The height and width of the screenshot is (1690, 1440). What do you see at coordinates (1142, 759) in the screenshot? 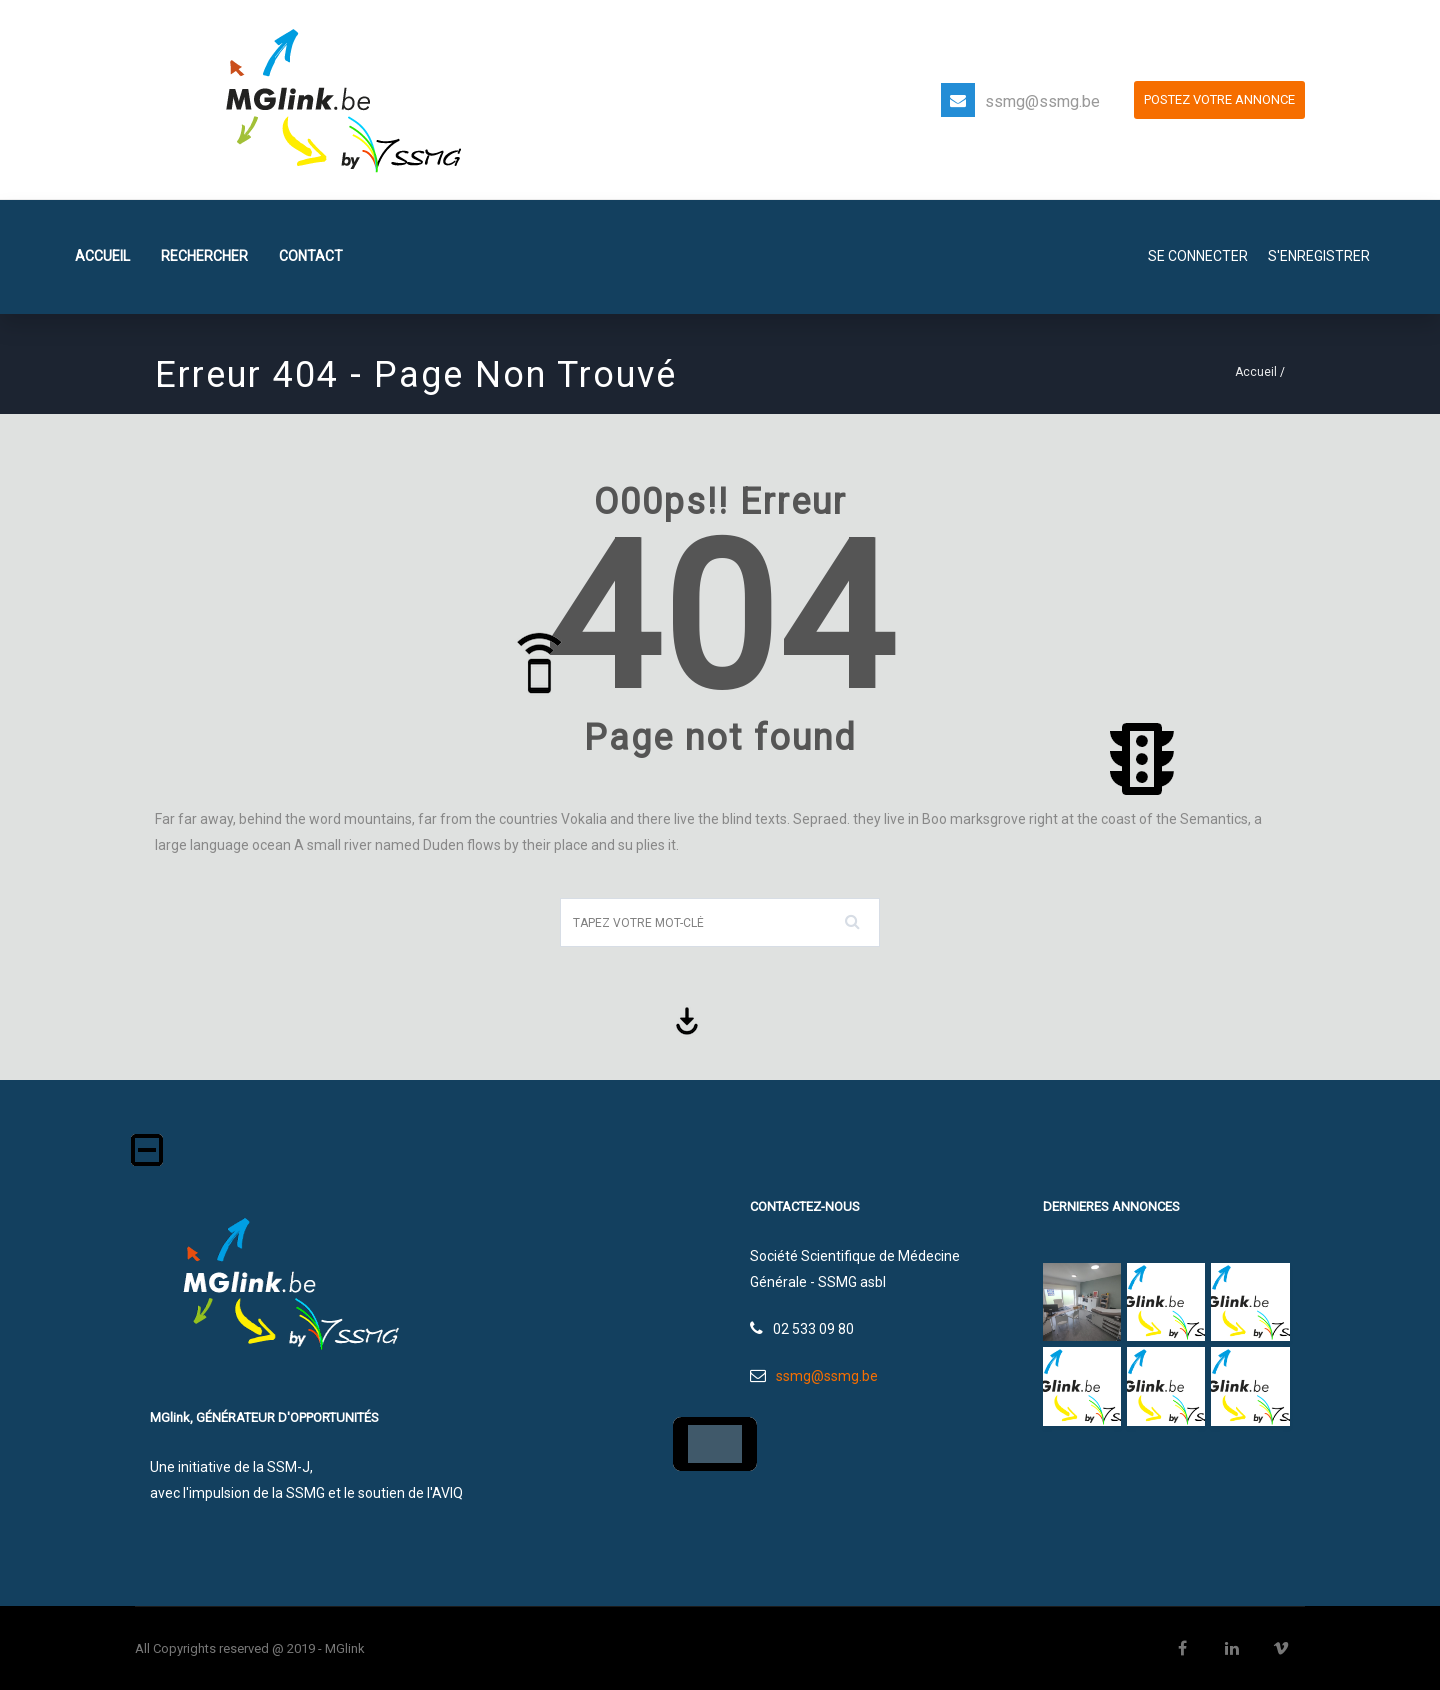
I see `view traffic conditions` at bounding box center [1142, 759].